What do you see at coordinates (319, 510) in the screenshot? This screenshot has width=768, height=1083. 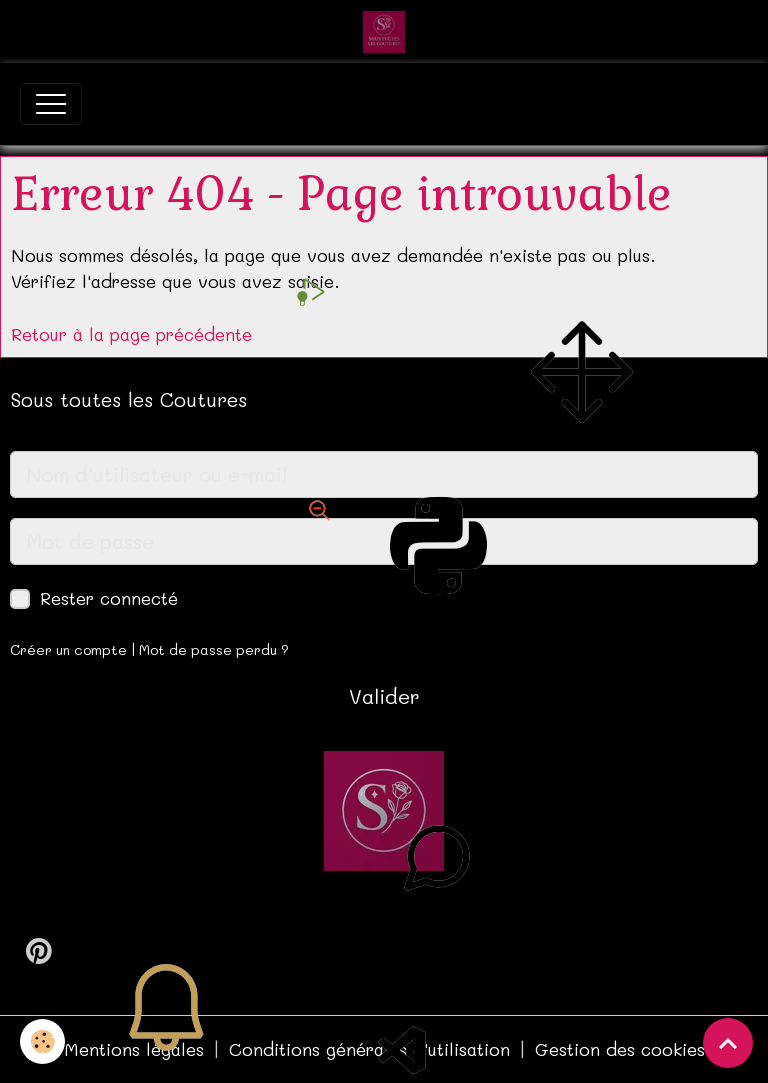 I see `zoom out to see more content` at bounding box center [319, 510].